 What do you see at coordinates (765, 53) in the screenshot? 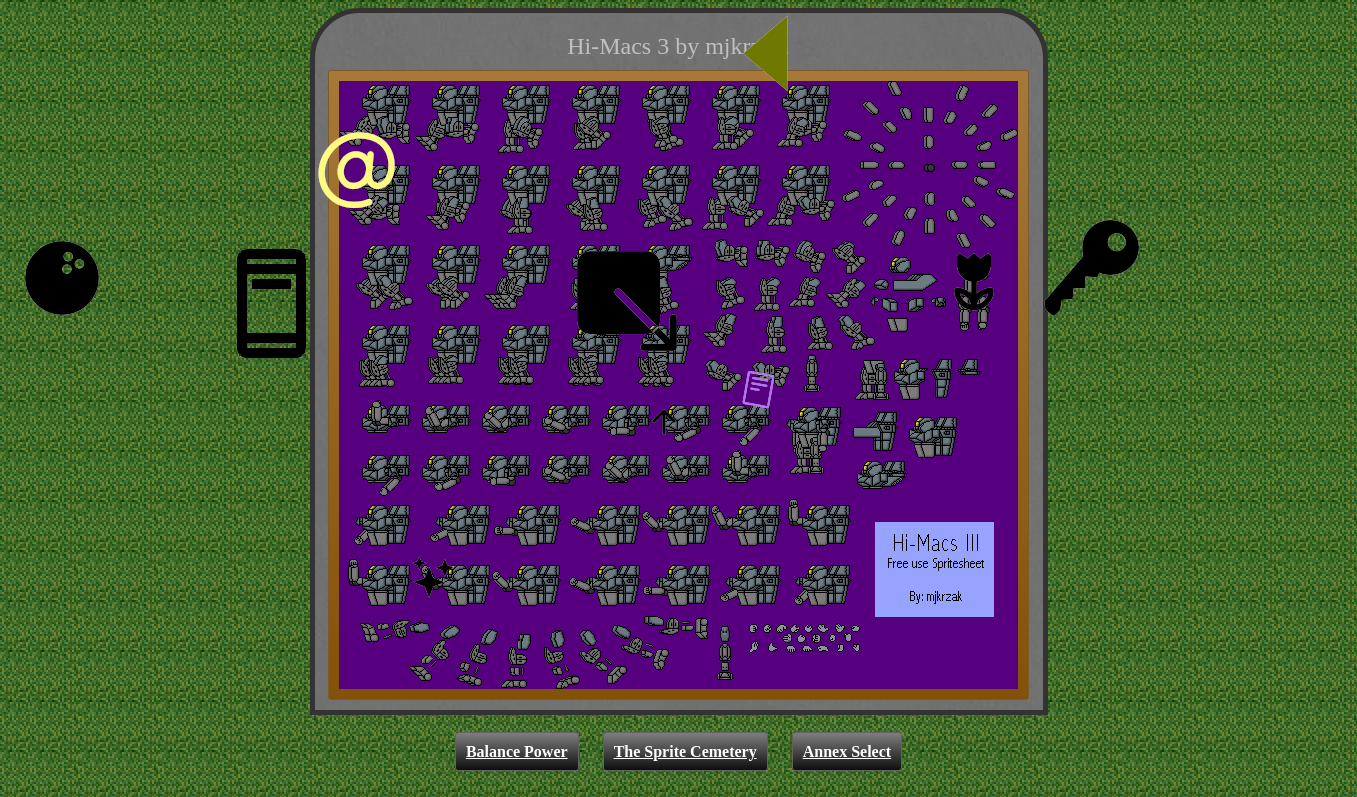
I see `go back to the previous screen` at bounding box center [765, 53].